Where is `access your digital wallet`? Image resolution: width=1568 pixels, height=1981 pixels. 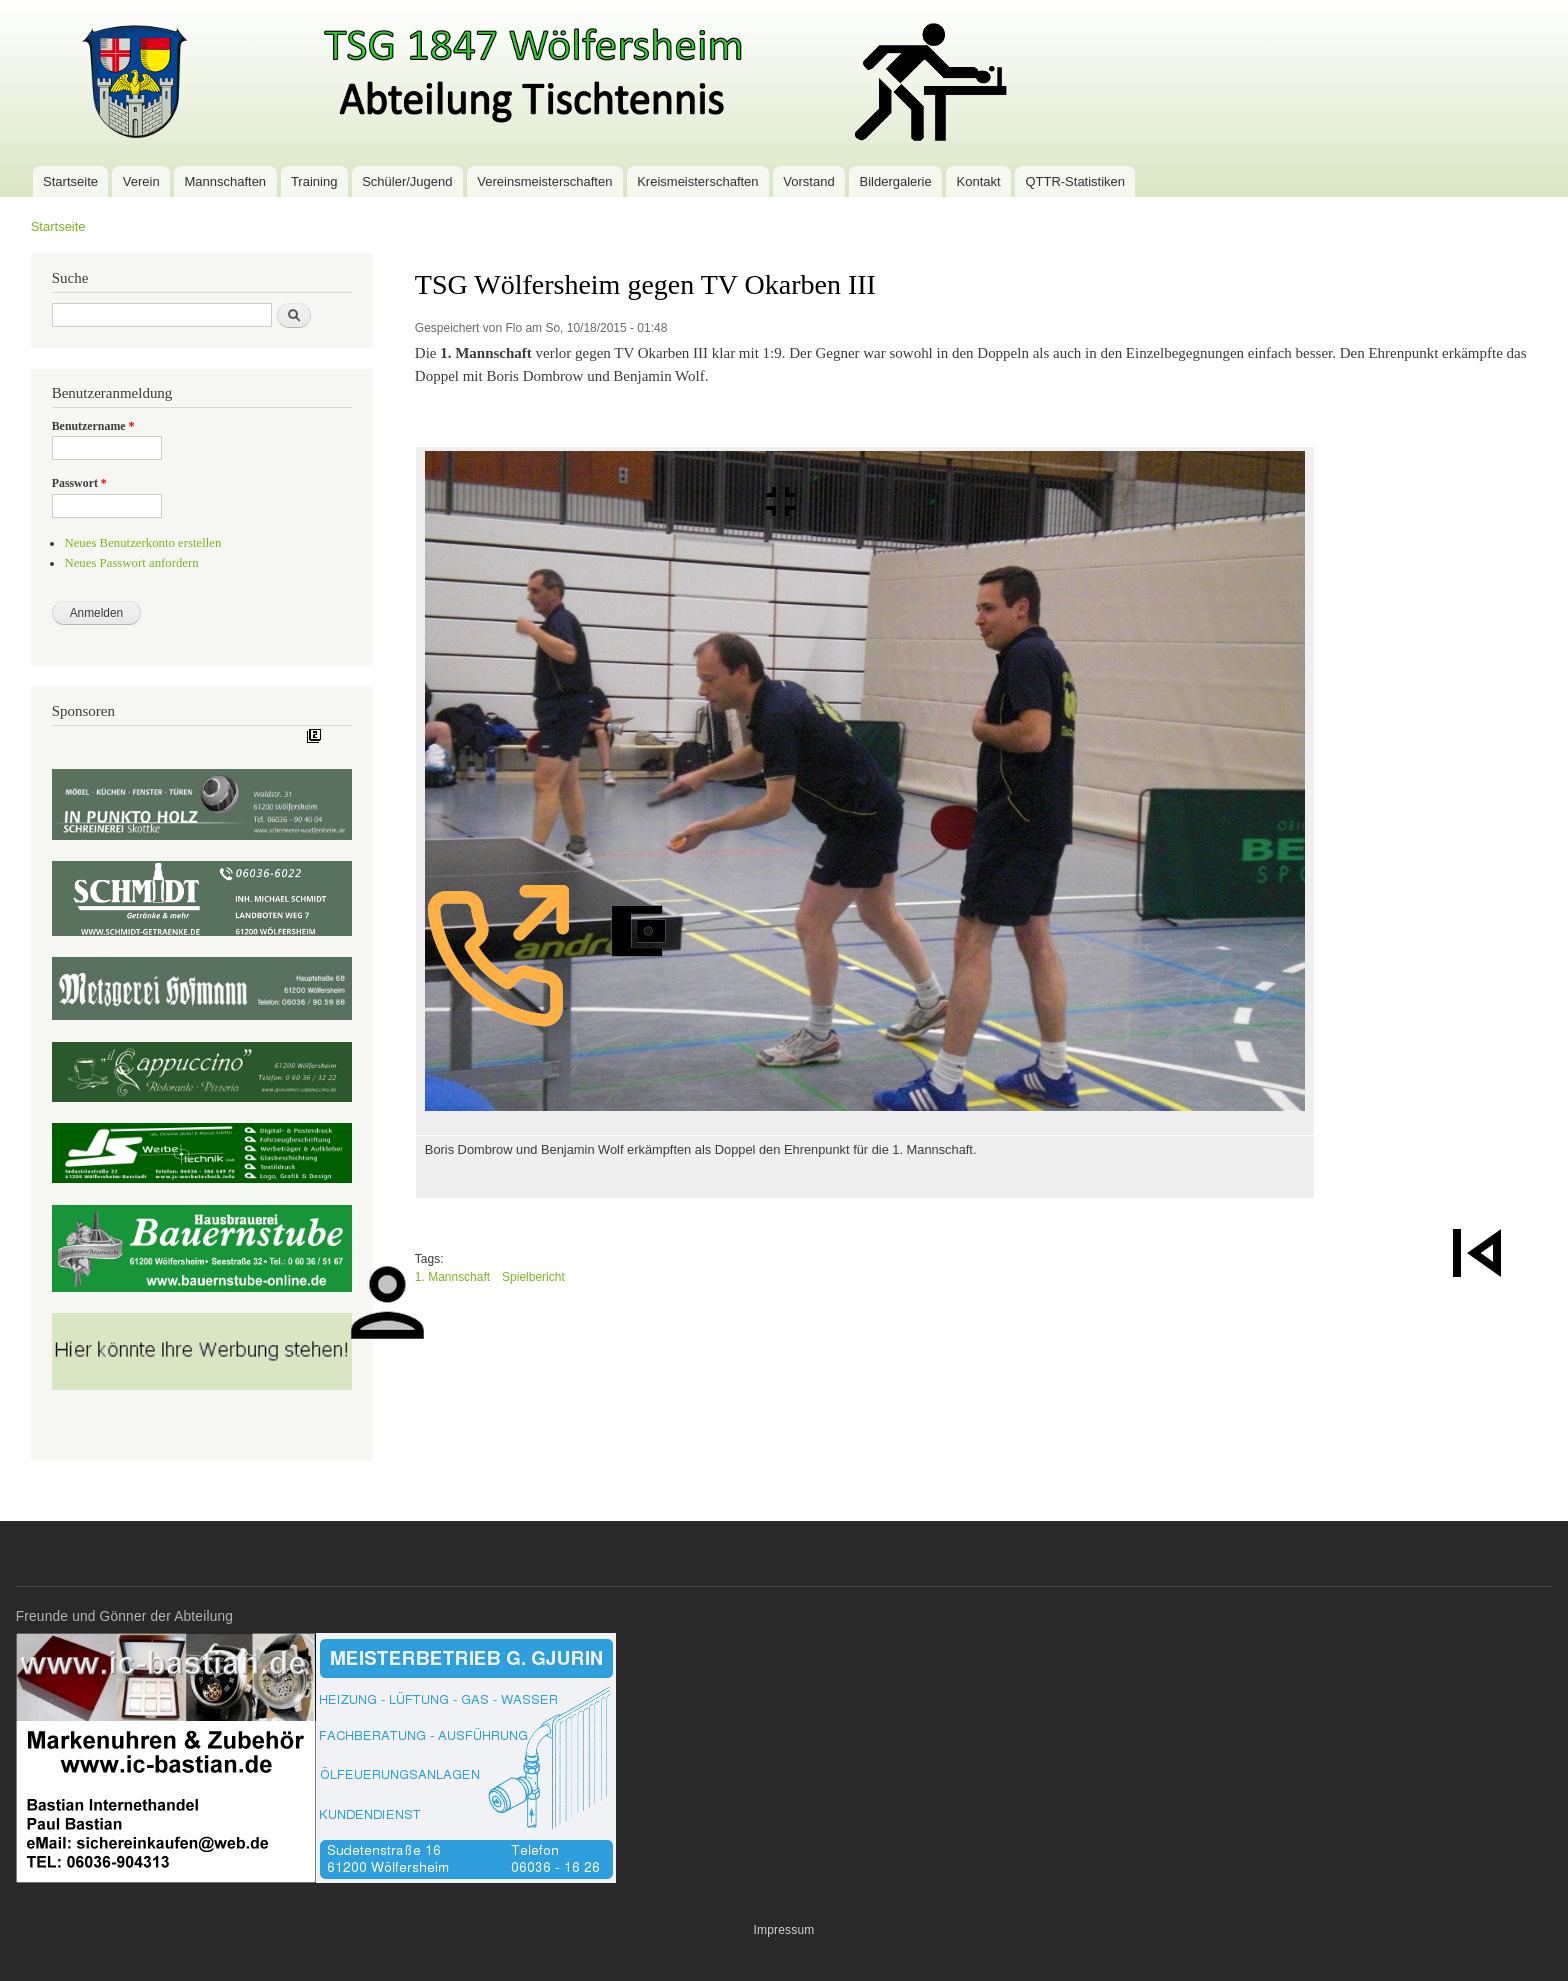
access your digital wallet is located at coordinates (637, 931).